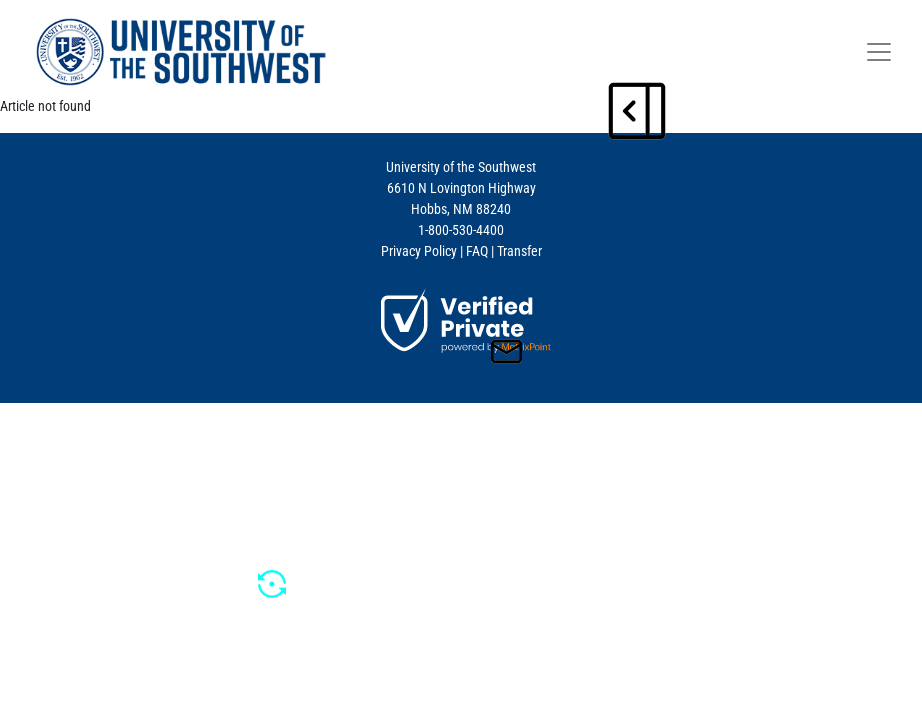 The height and width of the screenshot is (720, 922). I want to click on expand the sidebar panel, so click(637, 111).